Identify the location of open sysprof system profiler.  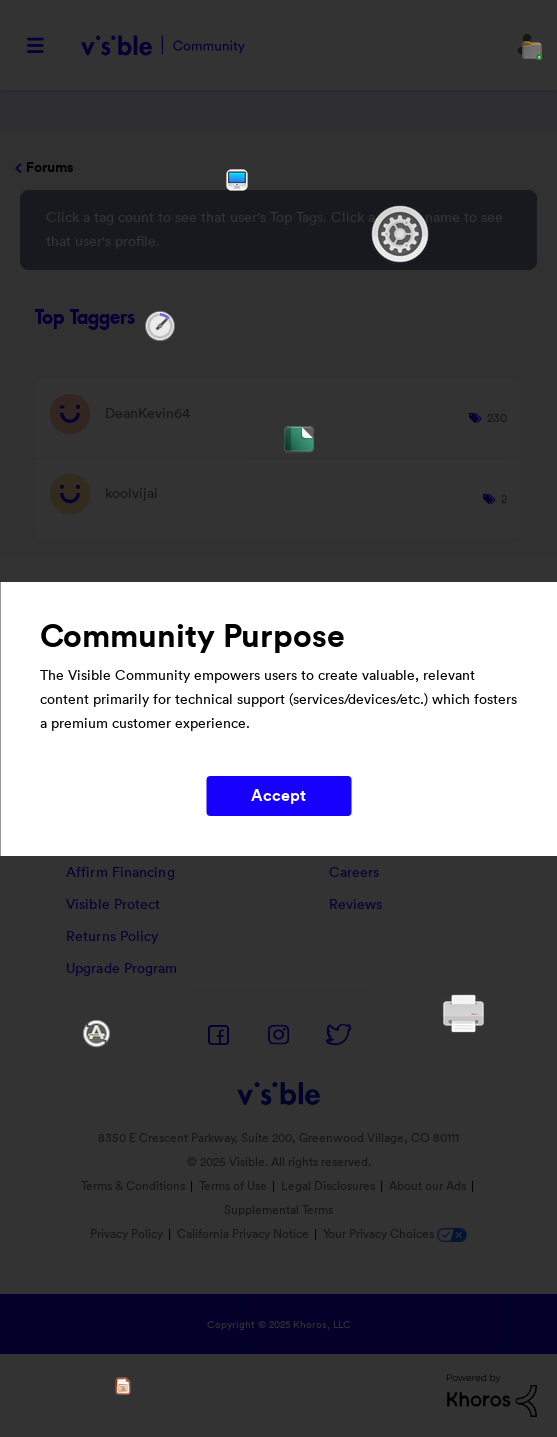
(160, 326).